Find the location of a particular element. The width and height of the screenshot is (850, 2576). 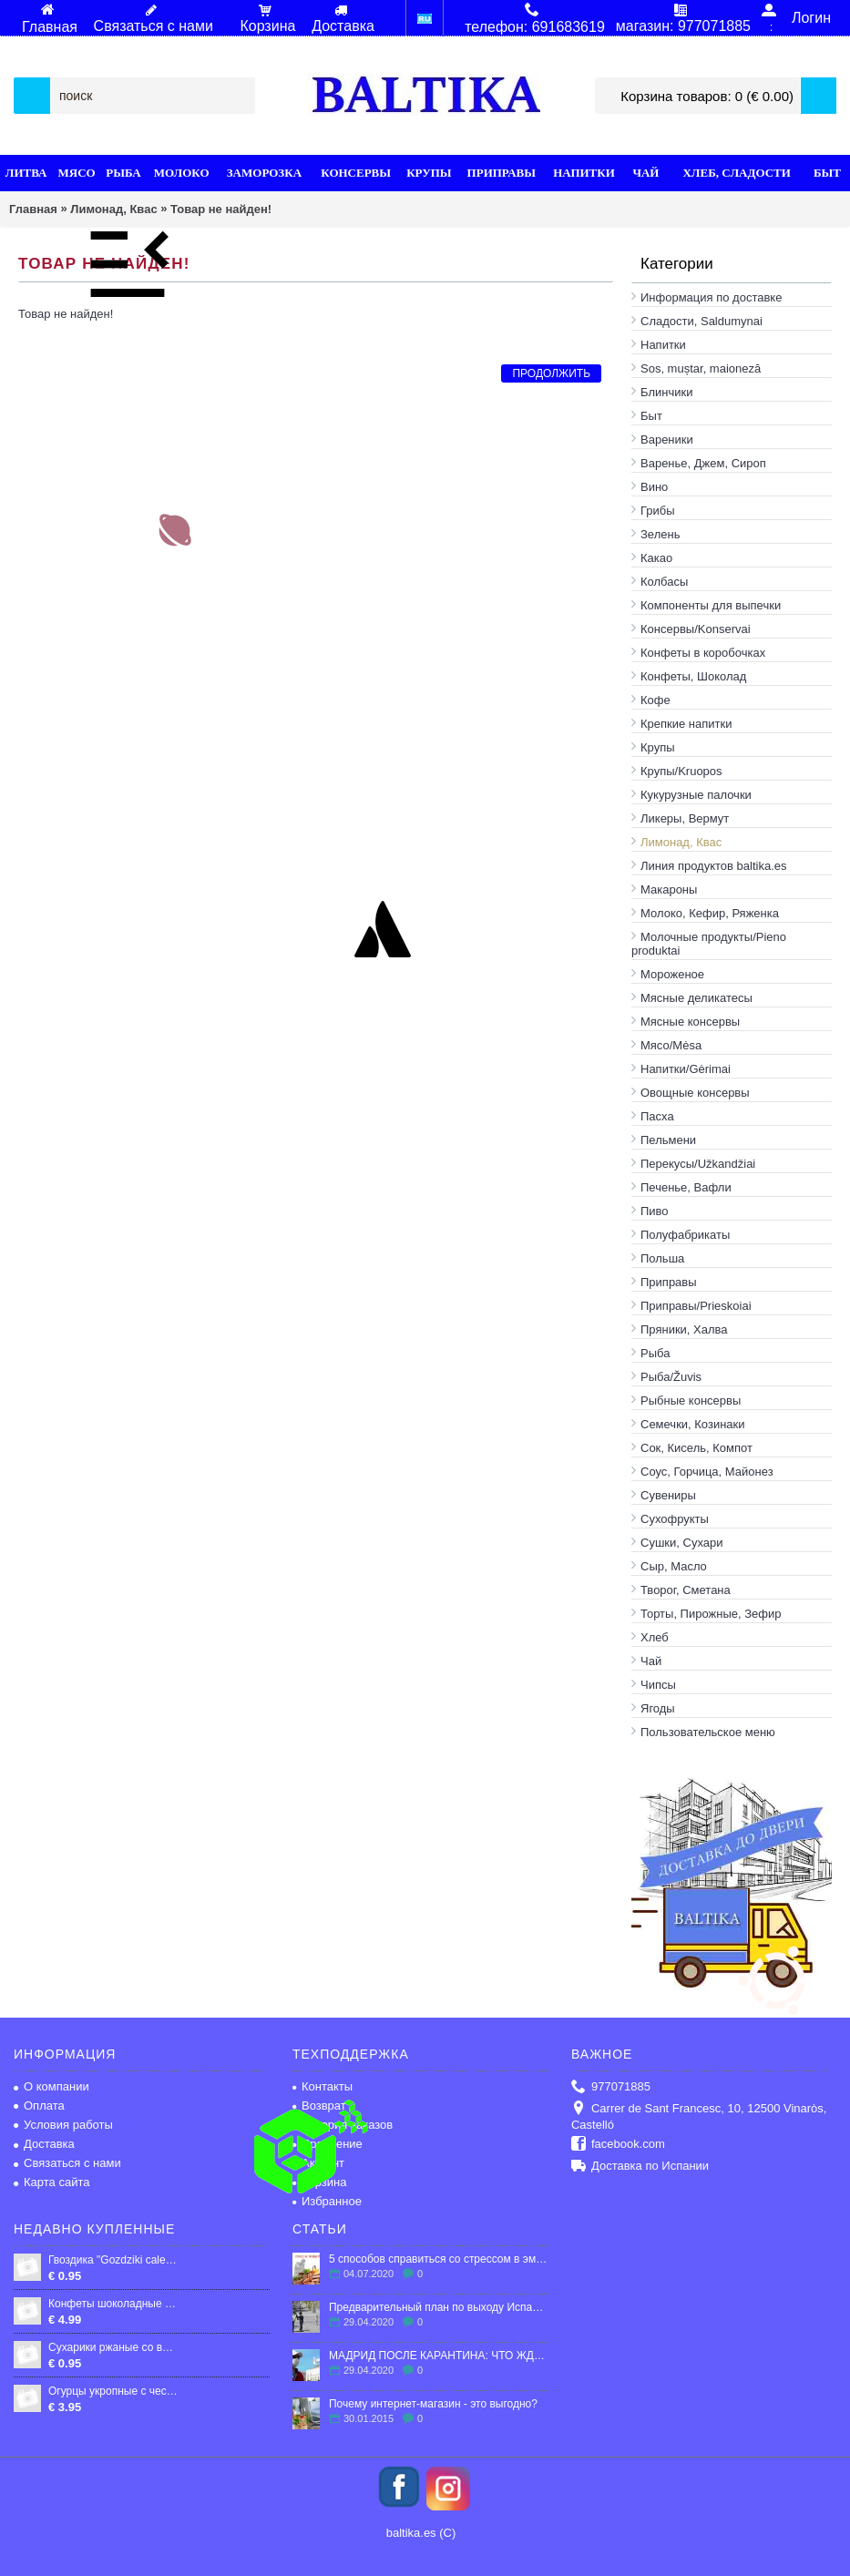

explore global or worldwide content is located at coordinates (174, 530).